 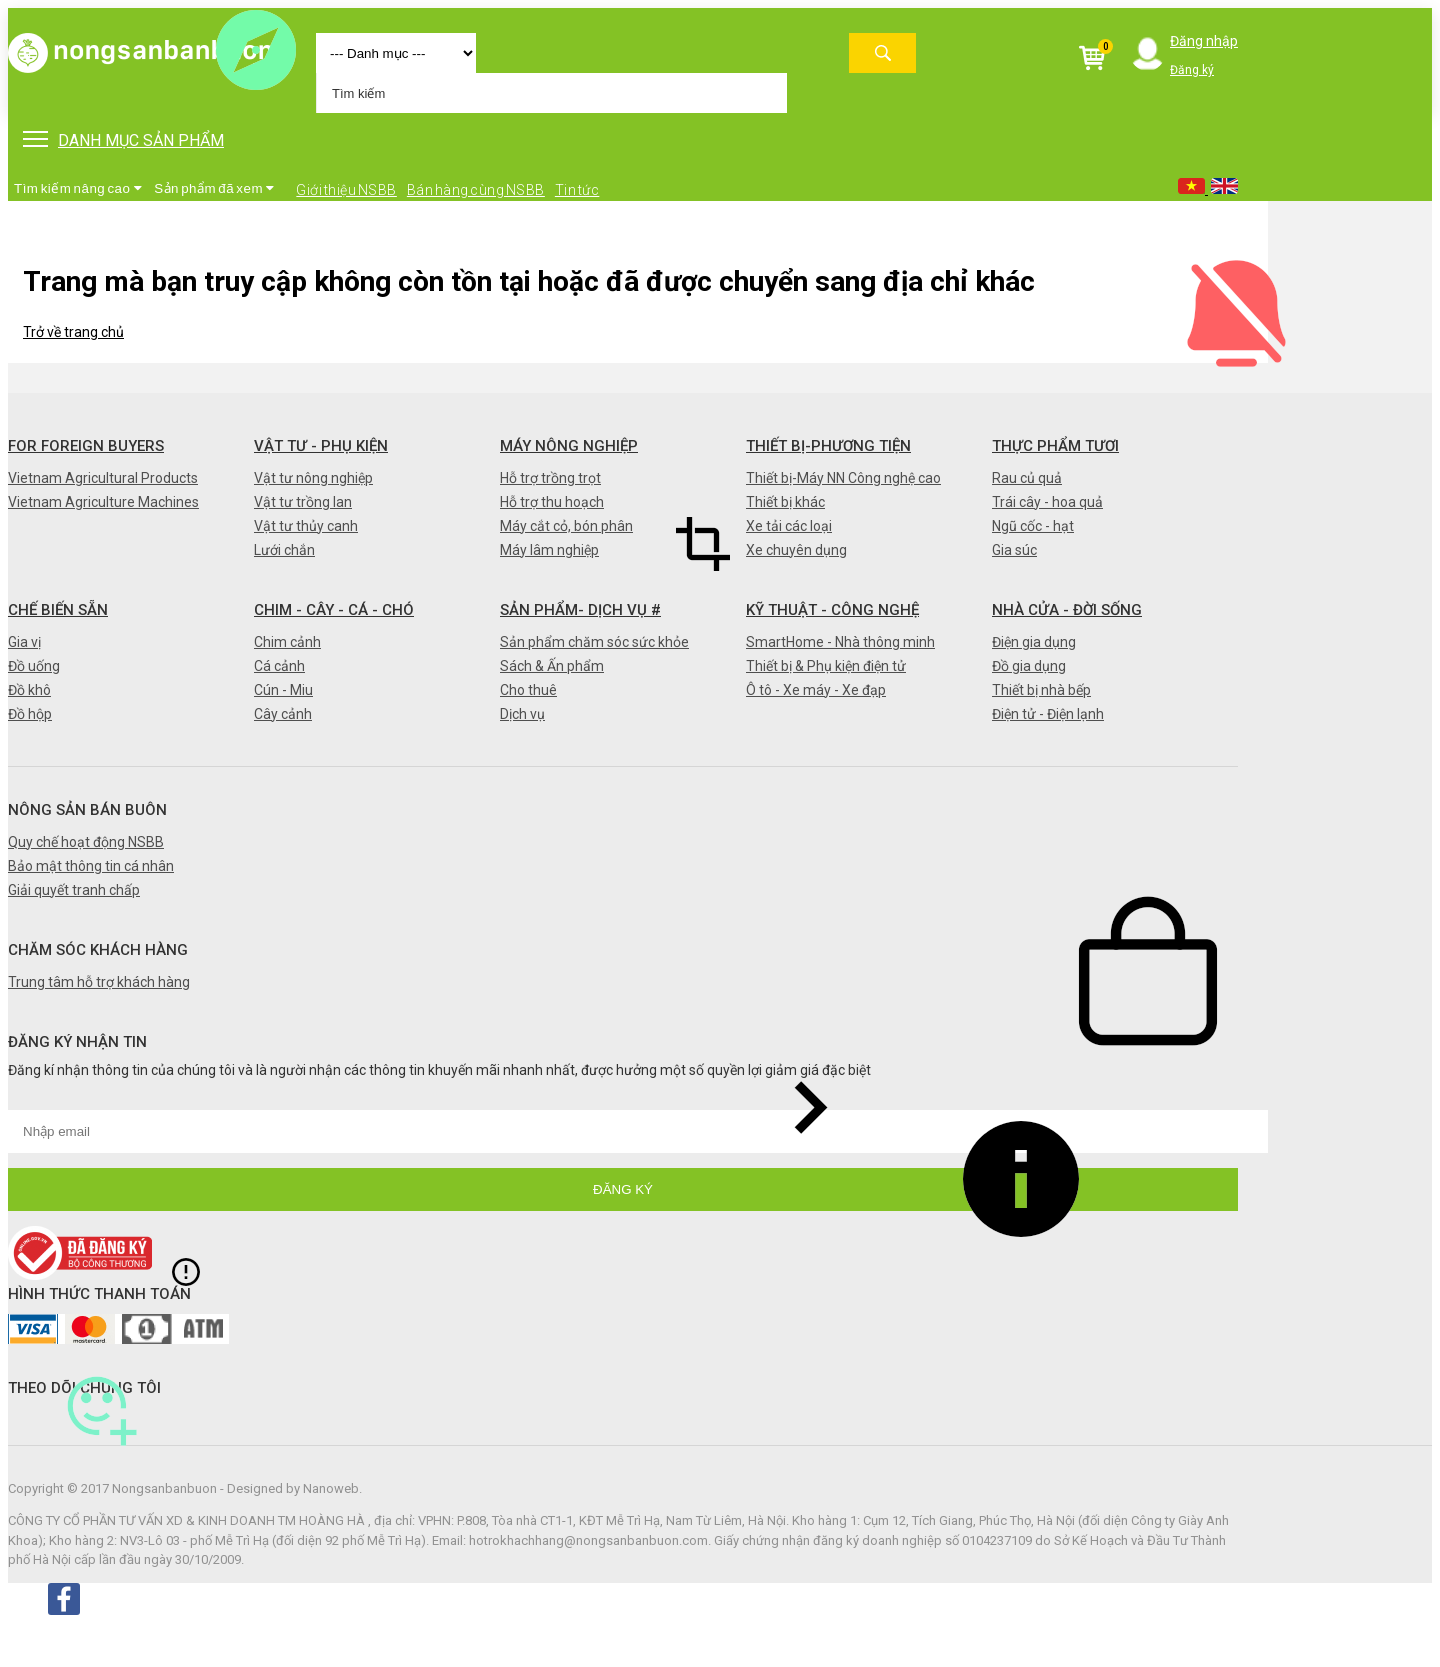 I want to click on mute notifications, so click(x=1236, y=313).